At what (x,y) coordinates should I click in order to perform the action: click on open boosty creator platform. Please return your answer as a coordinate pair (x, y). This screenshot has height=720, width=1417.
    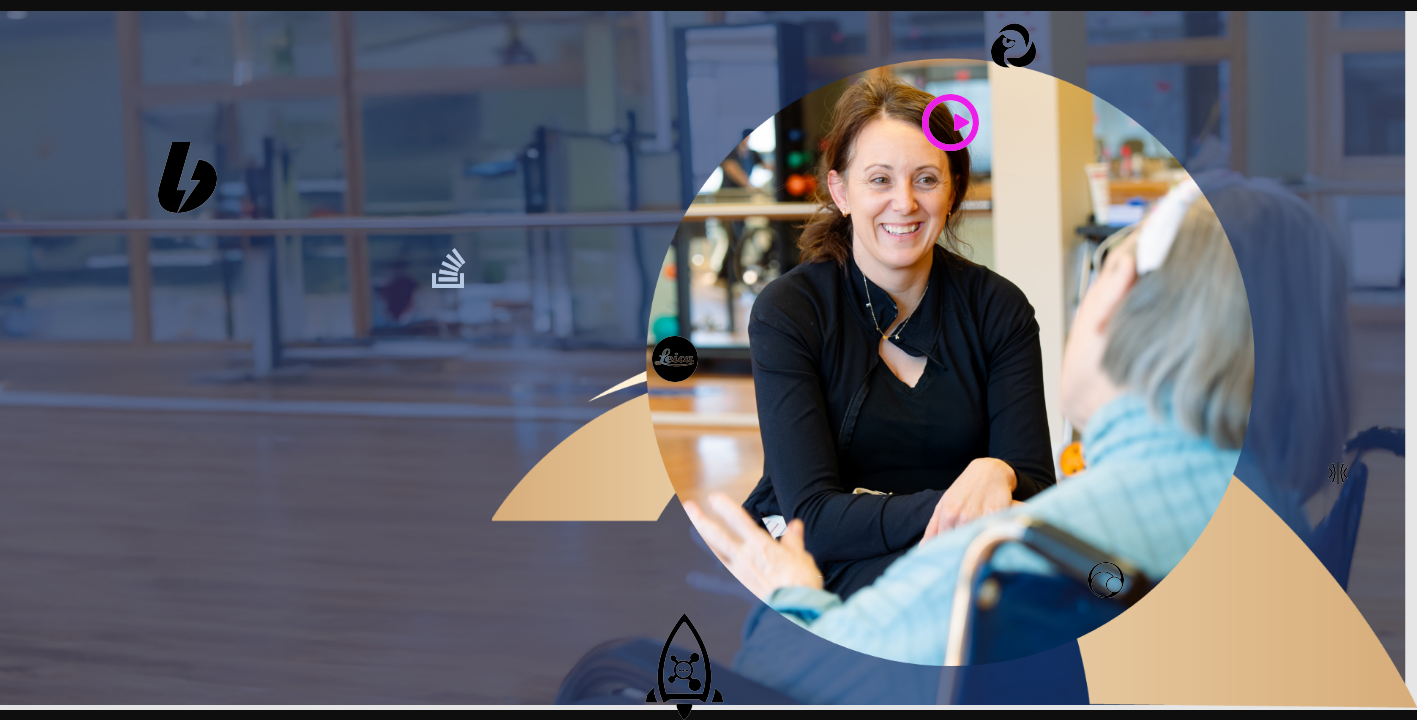
    Looking at the image, I should click on (187, 177).